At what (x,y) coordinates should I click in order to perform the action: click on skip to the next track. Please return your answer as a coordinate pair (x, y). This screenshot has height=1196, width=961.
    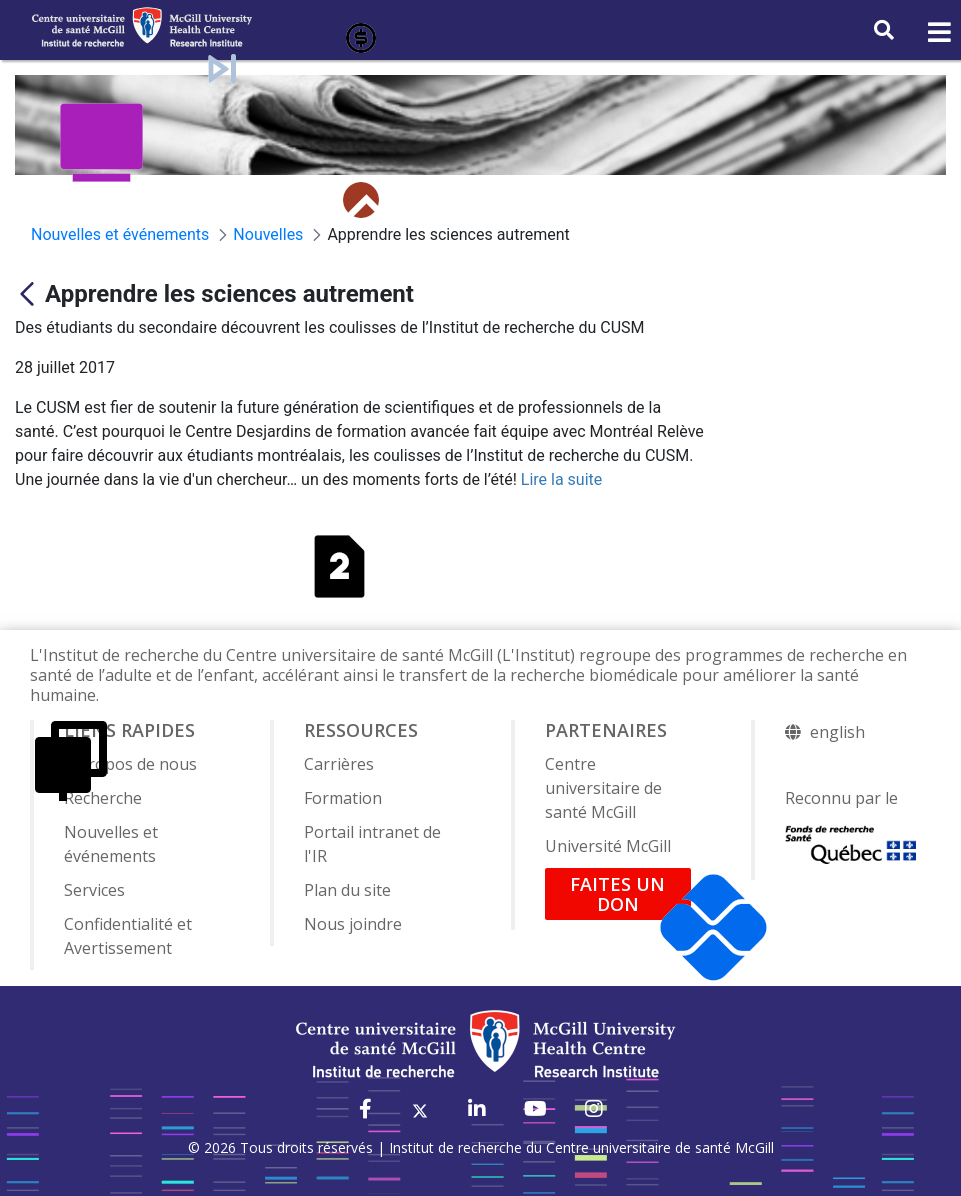
    Looking at the image, I should click on (221, 69).